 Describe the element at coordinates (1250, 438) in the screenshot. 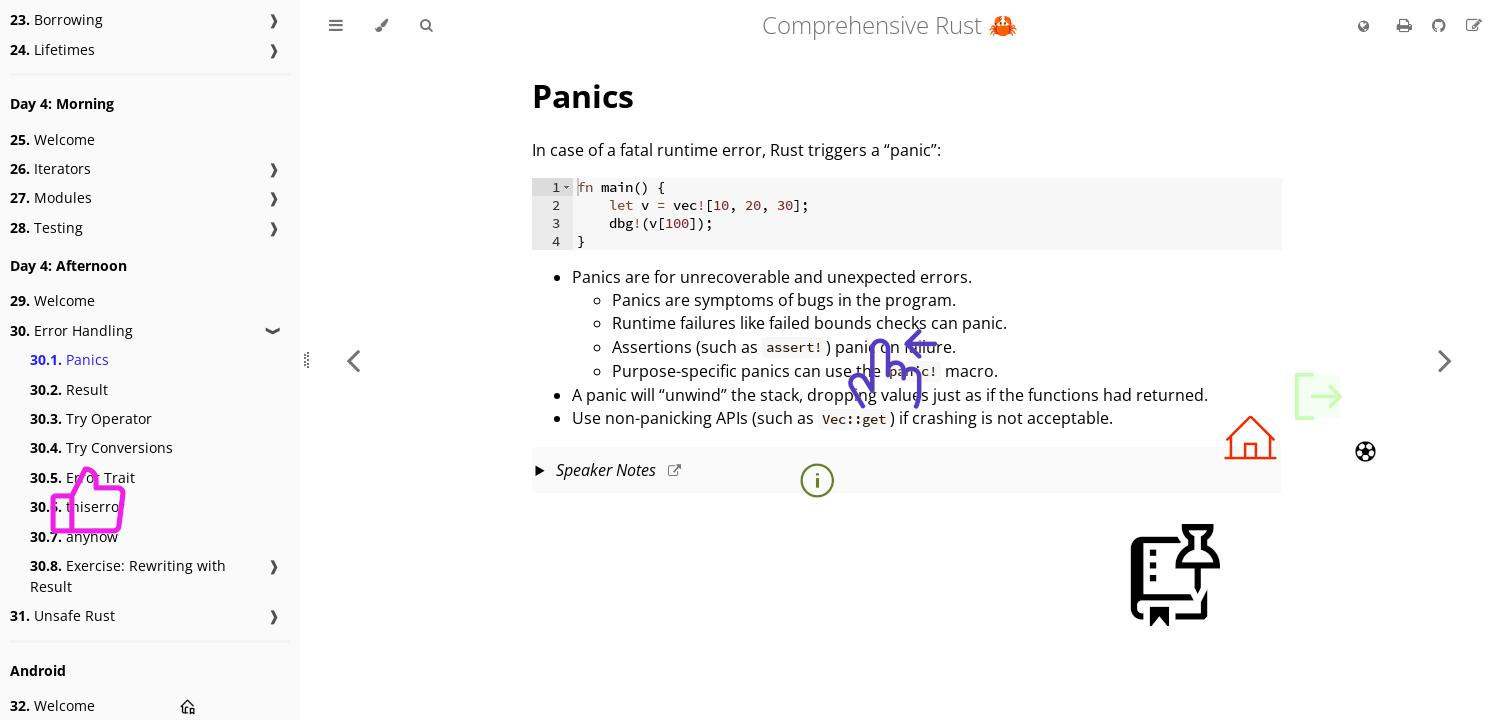

I see `navigate to home screen` at that location.